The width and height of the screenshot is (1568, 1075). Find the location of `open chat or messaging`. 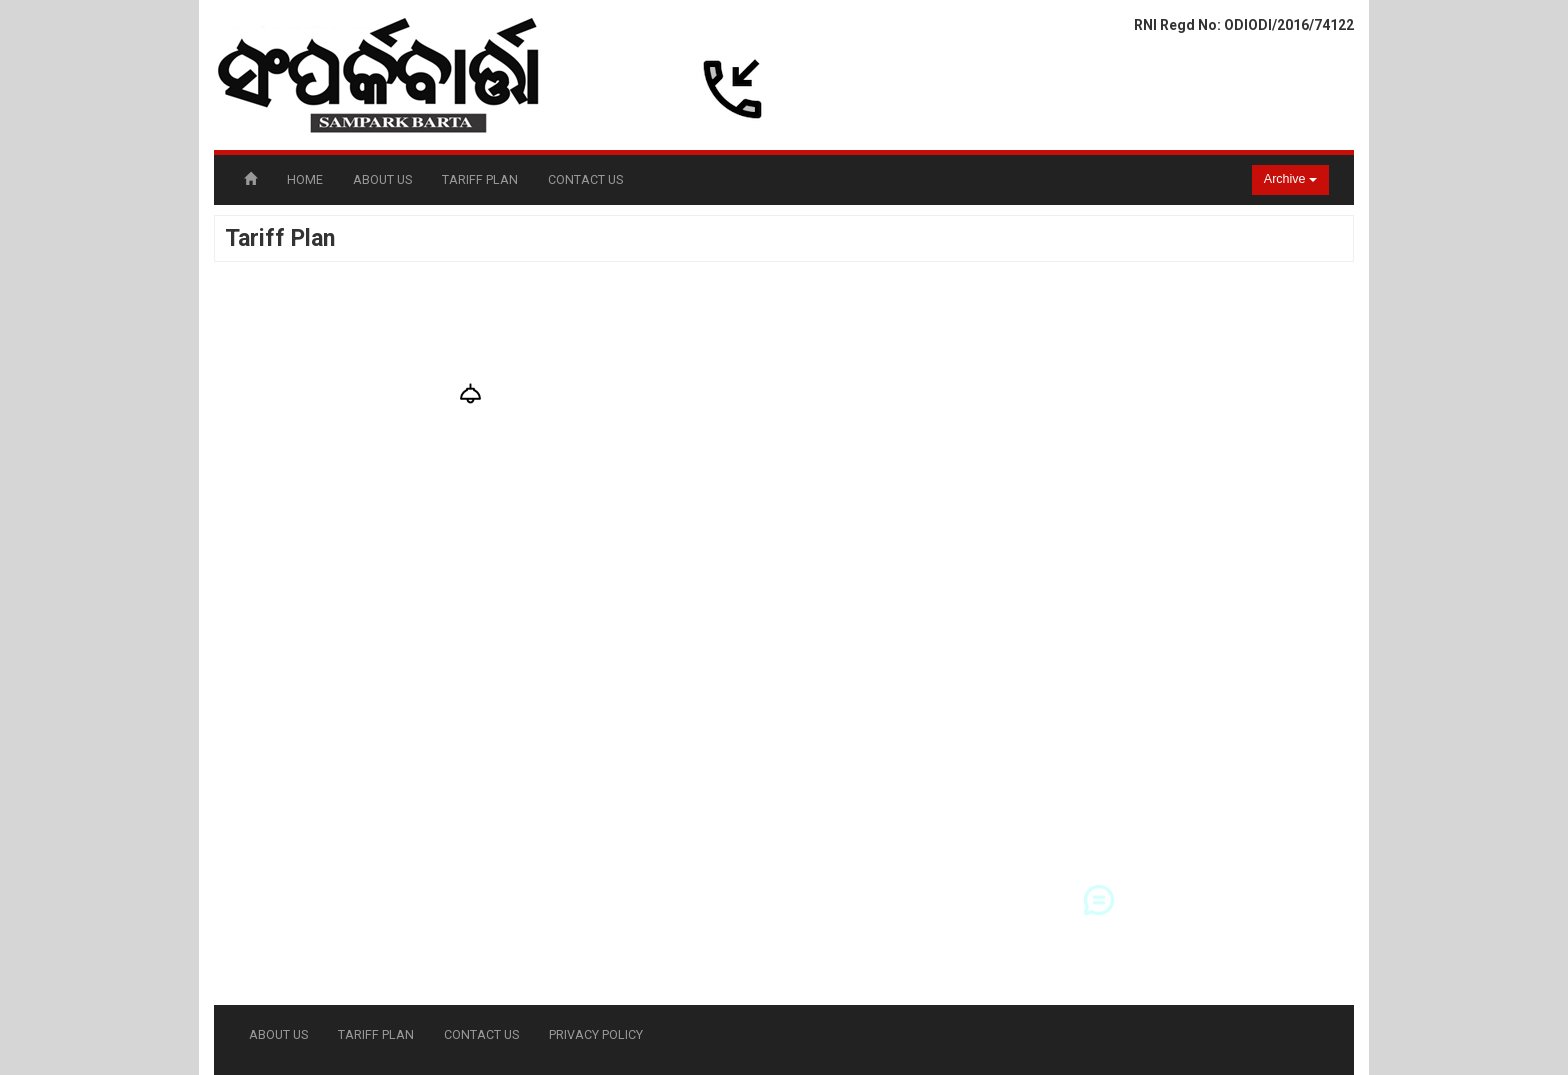

open chat or messaging is located at coordinates (1099, 900).